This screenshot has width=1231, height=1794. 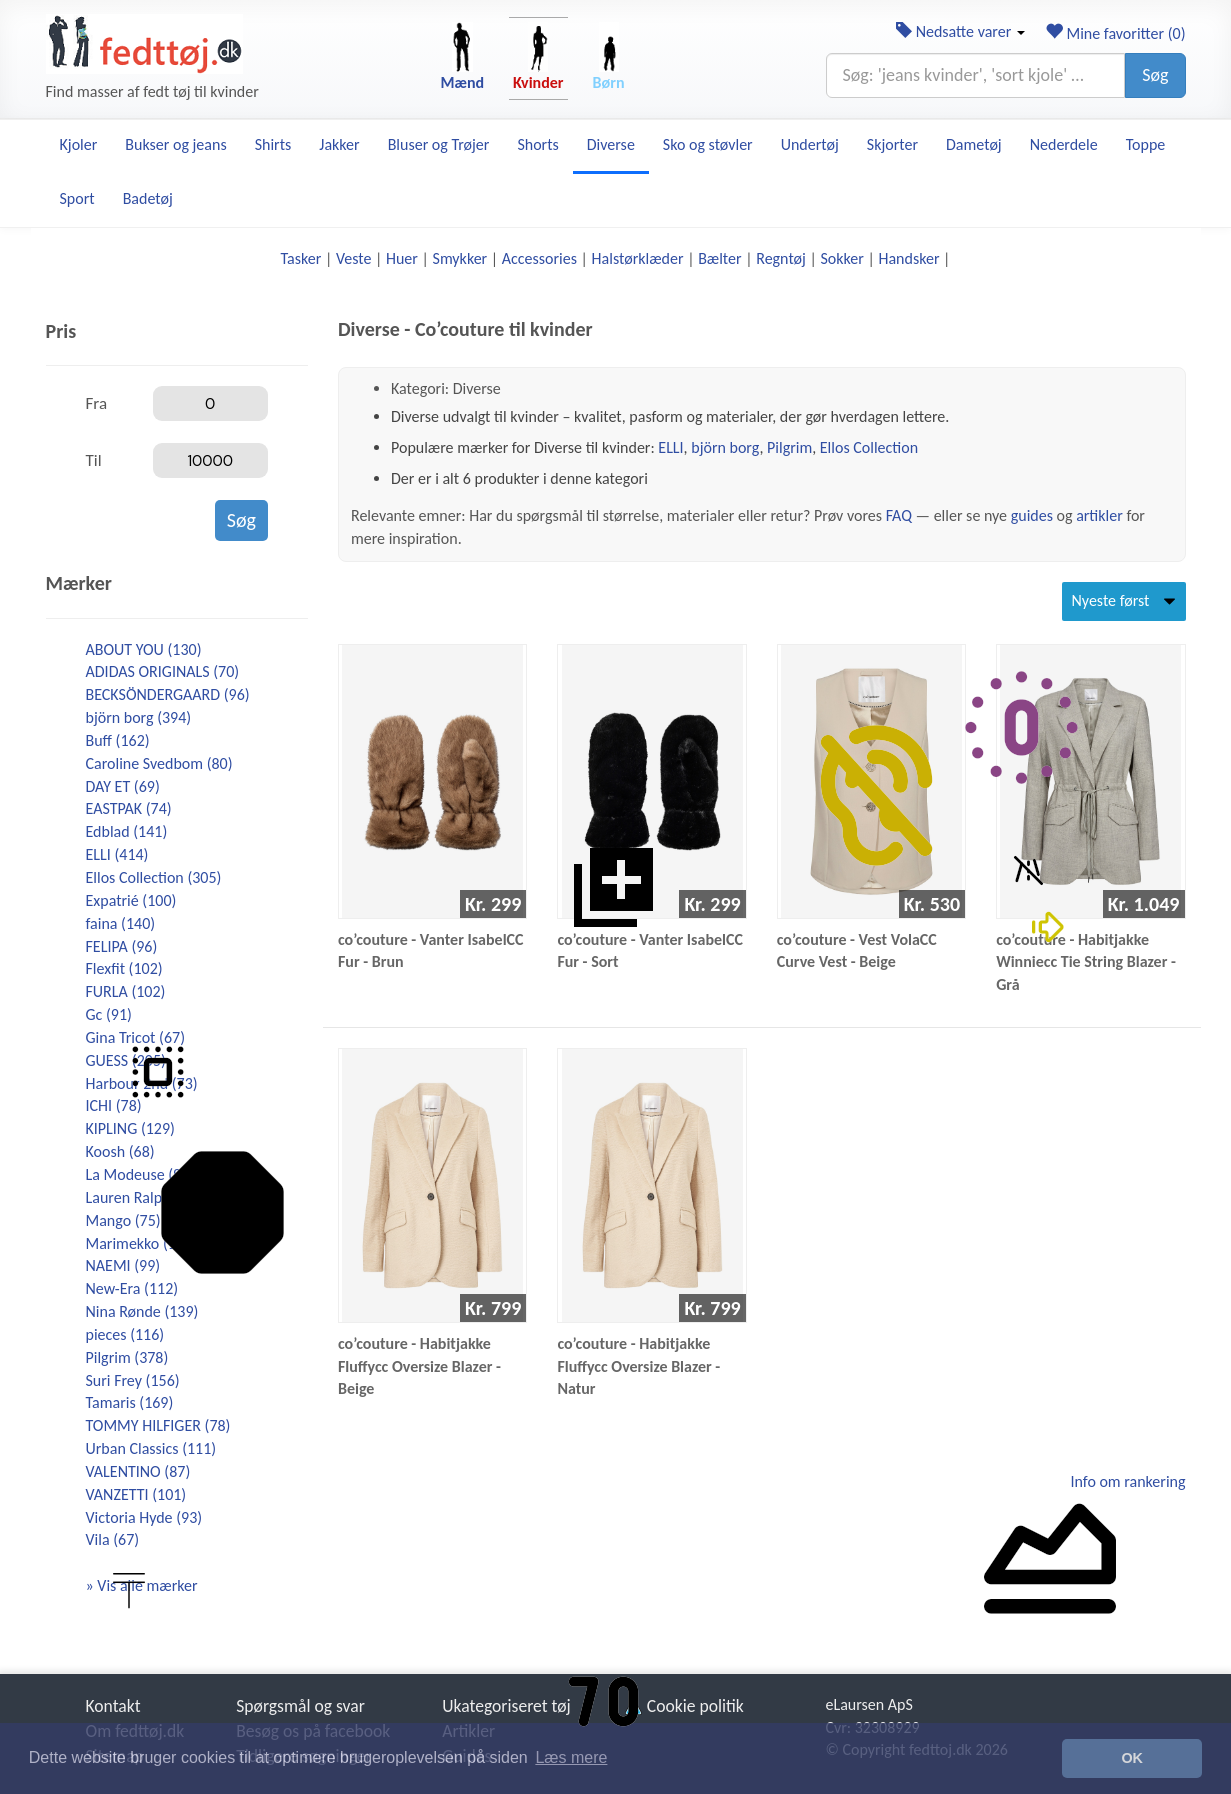 What do you see at coordinates (1028, 870) in the screenshot?
I see `road or route unavailable` at bounding box center [1028, 870].